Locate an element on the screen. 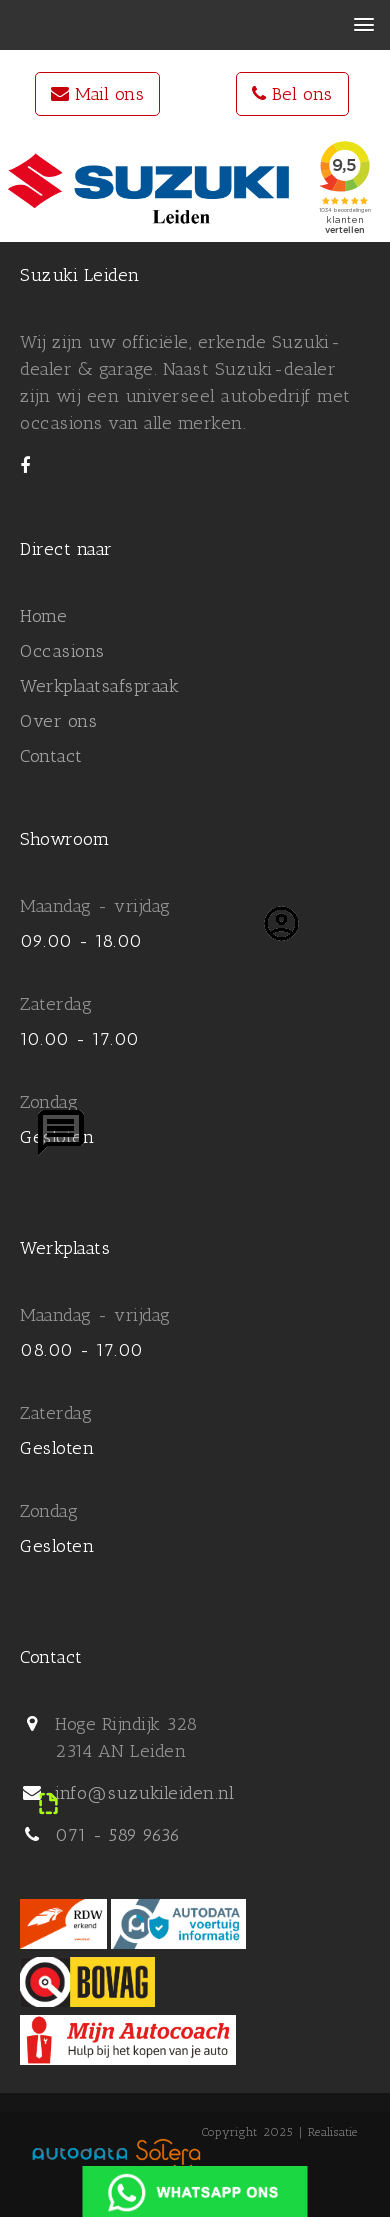 This screenshot has width=390, height=2217. open messaging or chat is located at coordinates (61, 1133).